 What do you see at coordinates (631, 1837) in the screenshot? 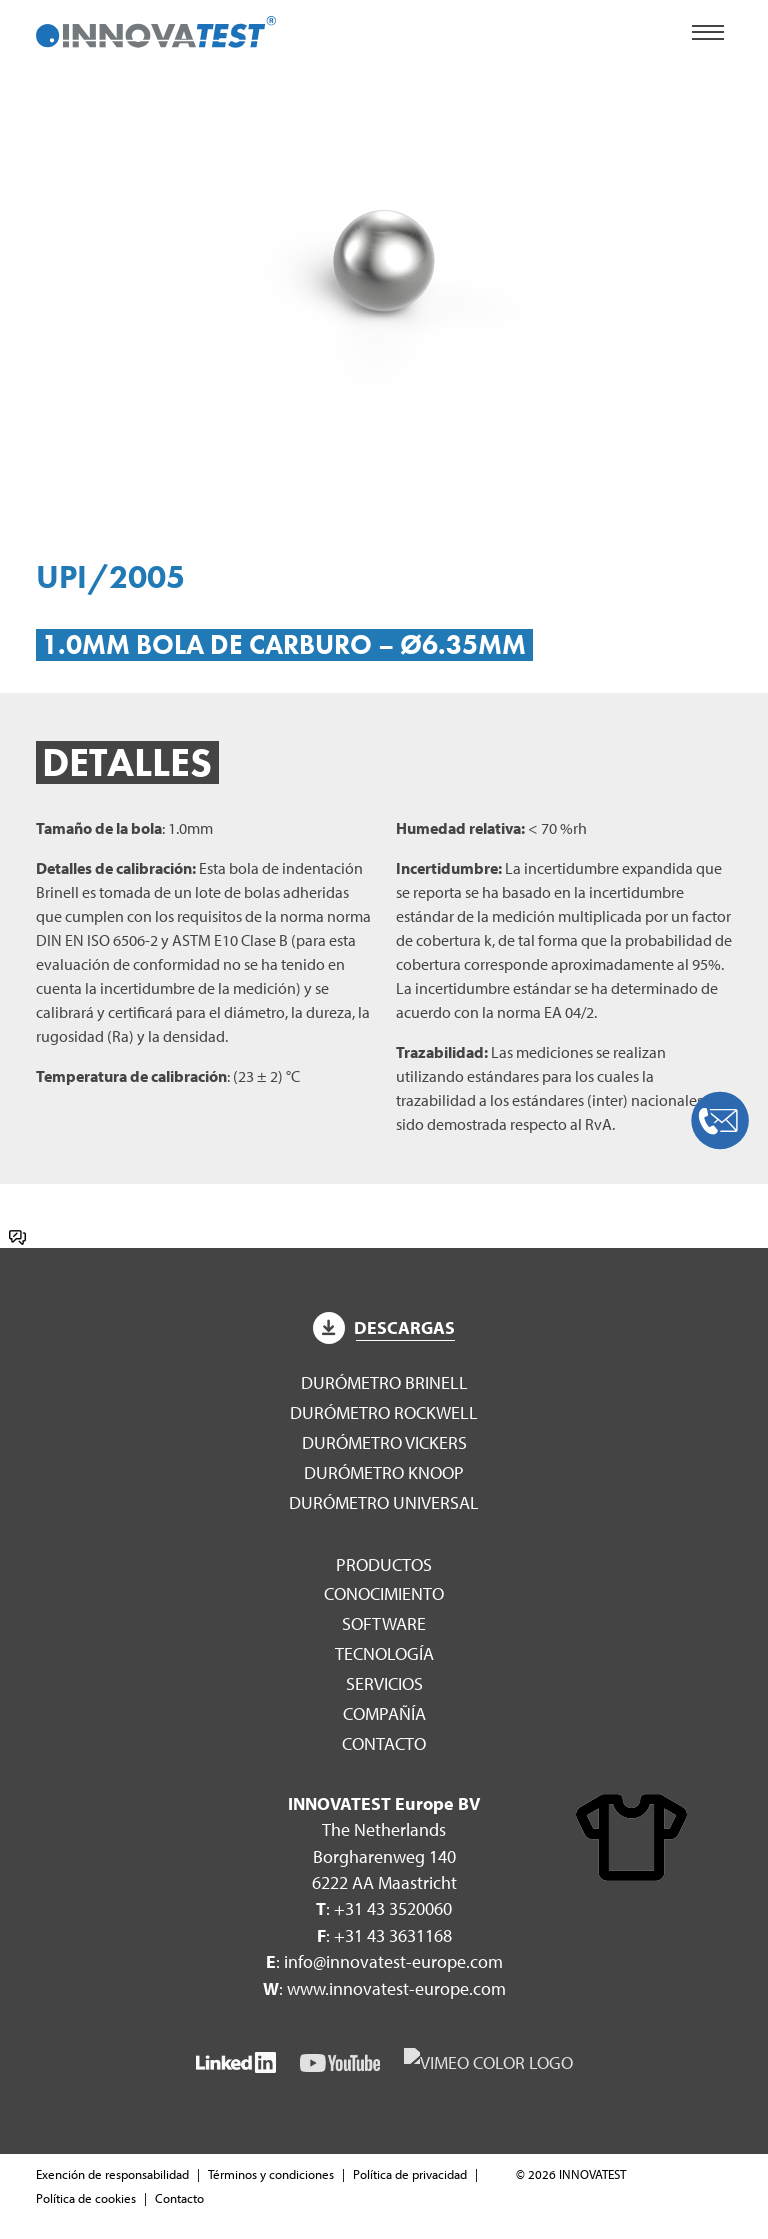
I see `browse clothing or apparel items` at bounding box center [631, 1837].